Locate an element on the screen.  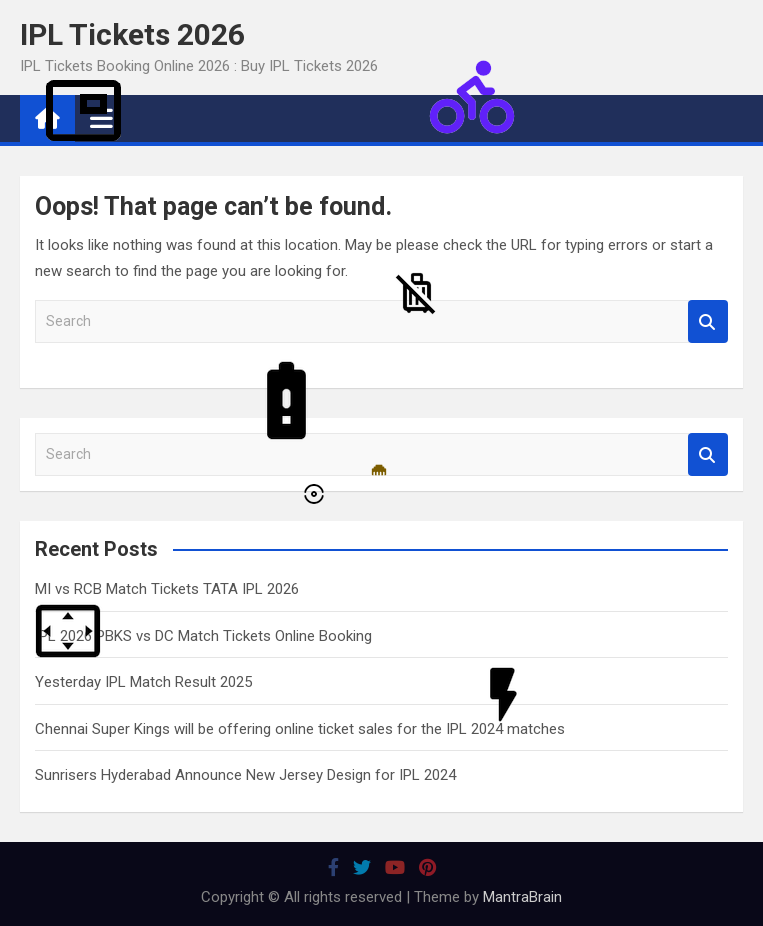
enable picture-in-picture mode is located at coordinates (83, 110).